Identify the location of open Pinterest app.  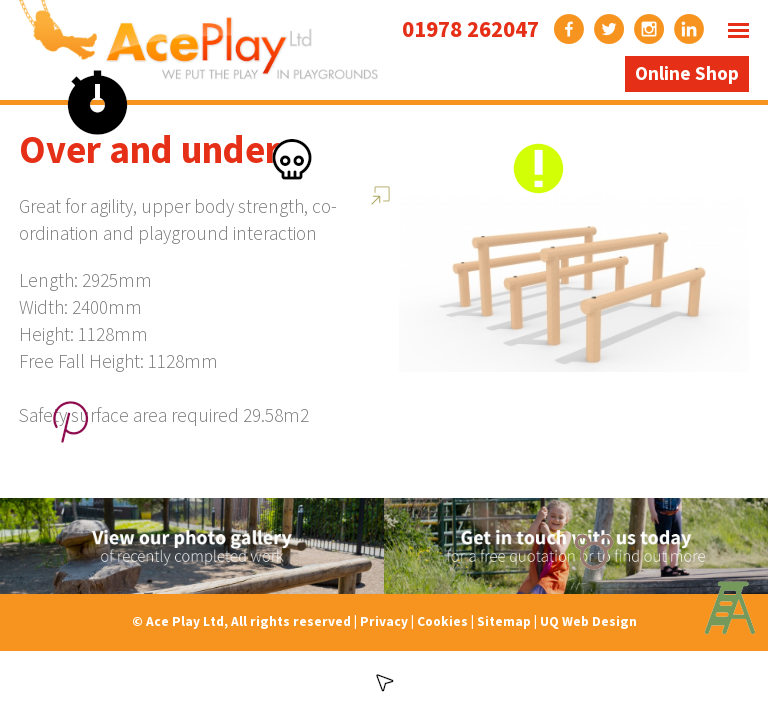
(69, 422).